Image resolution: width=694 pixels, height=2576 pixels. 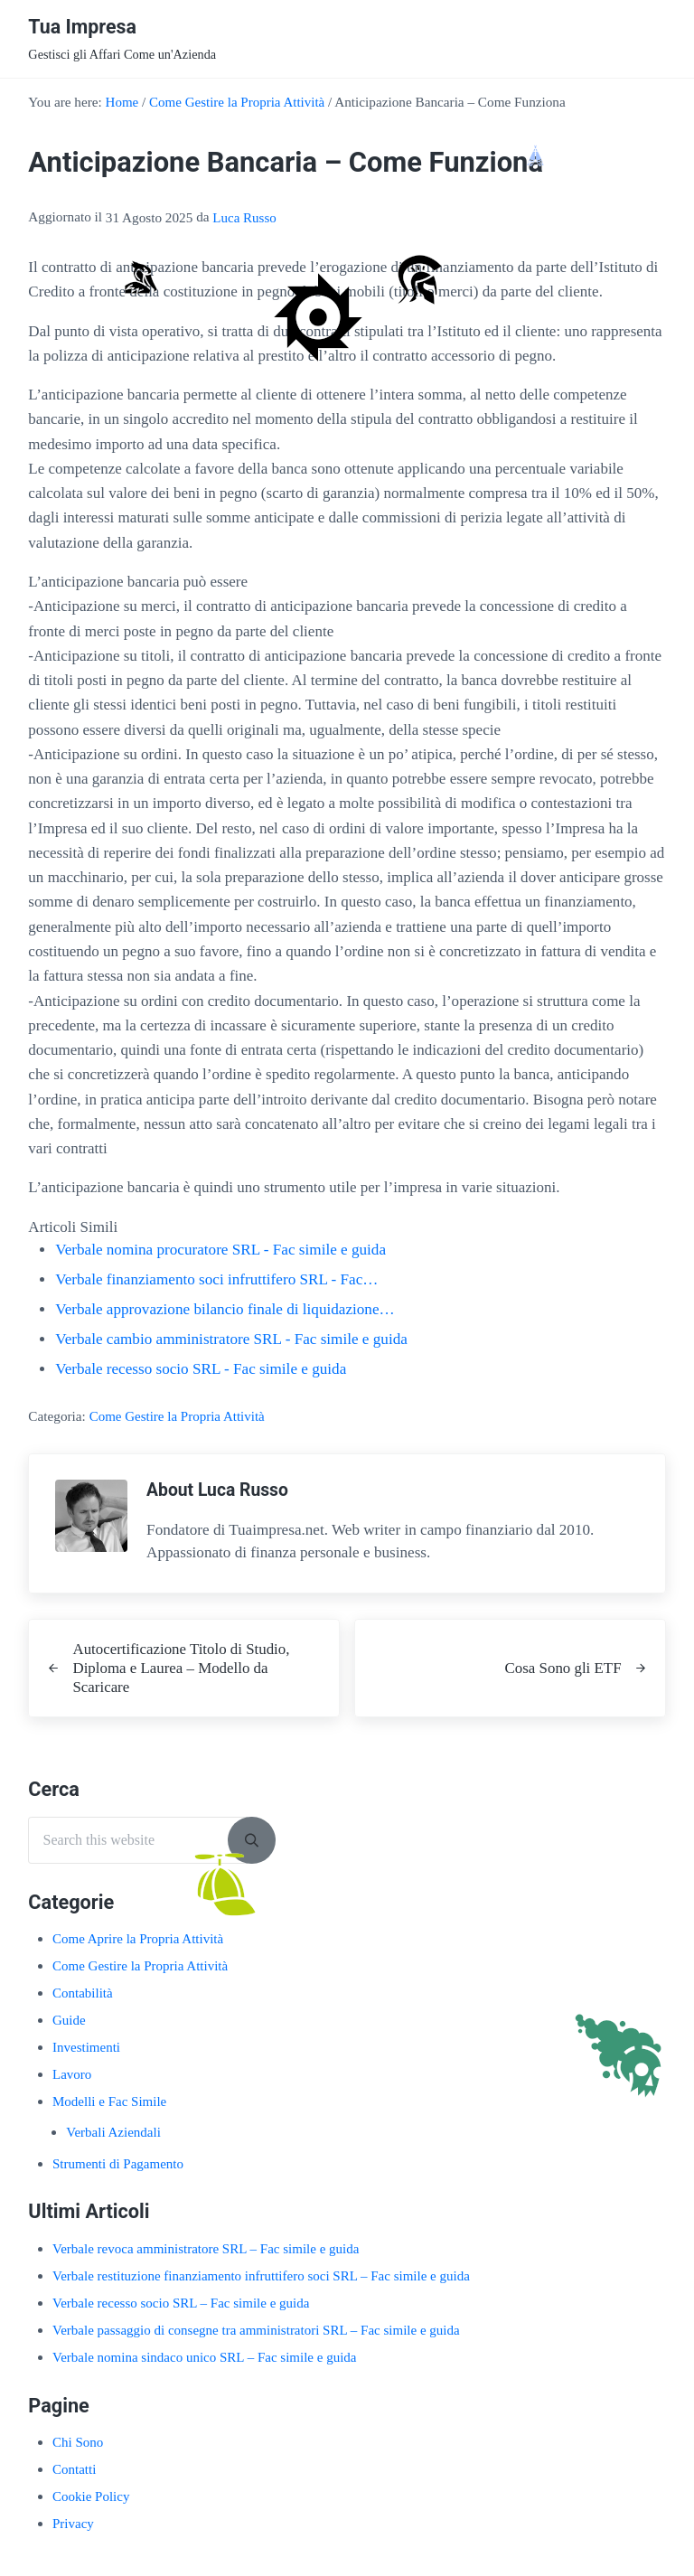 What do you see at coordinates (535, 155) in the screenshot?
I see `access camping or outdoor activity features` at bounding box center [535, 155].